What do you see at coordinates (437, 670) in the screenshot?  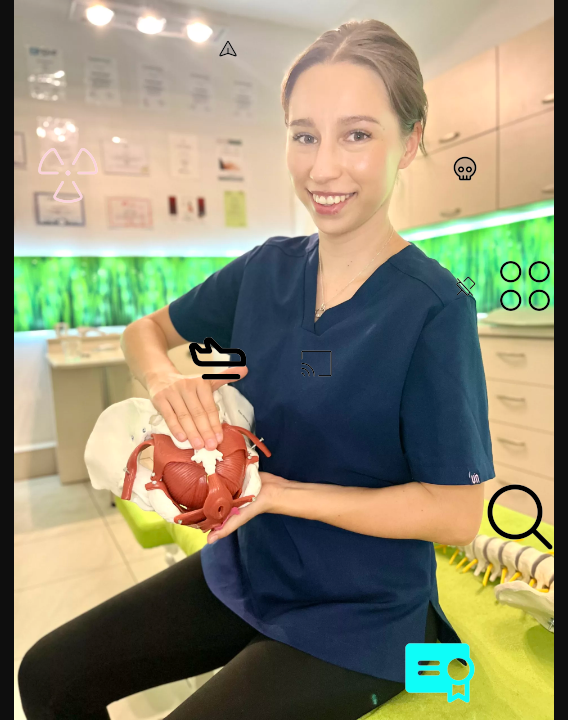 I see `view certificate or credential details` at bounding box center [437, 670].